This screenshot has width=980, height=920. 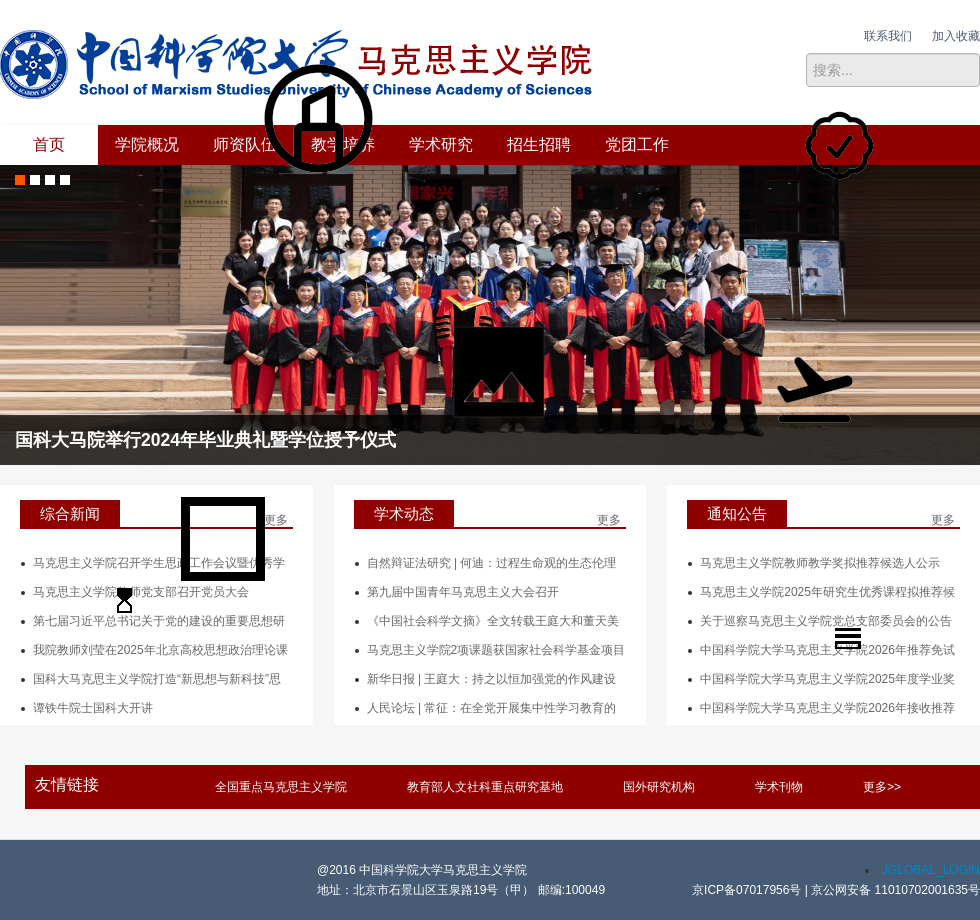 I want to click on verified account or user badge, so click(x=839, y=145).